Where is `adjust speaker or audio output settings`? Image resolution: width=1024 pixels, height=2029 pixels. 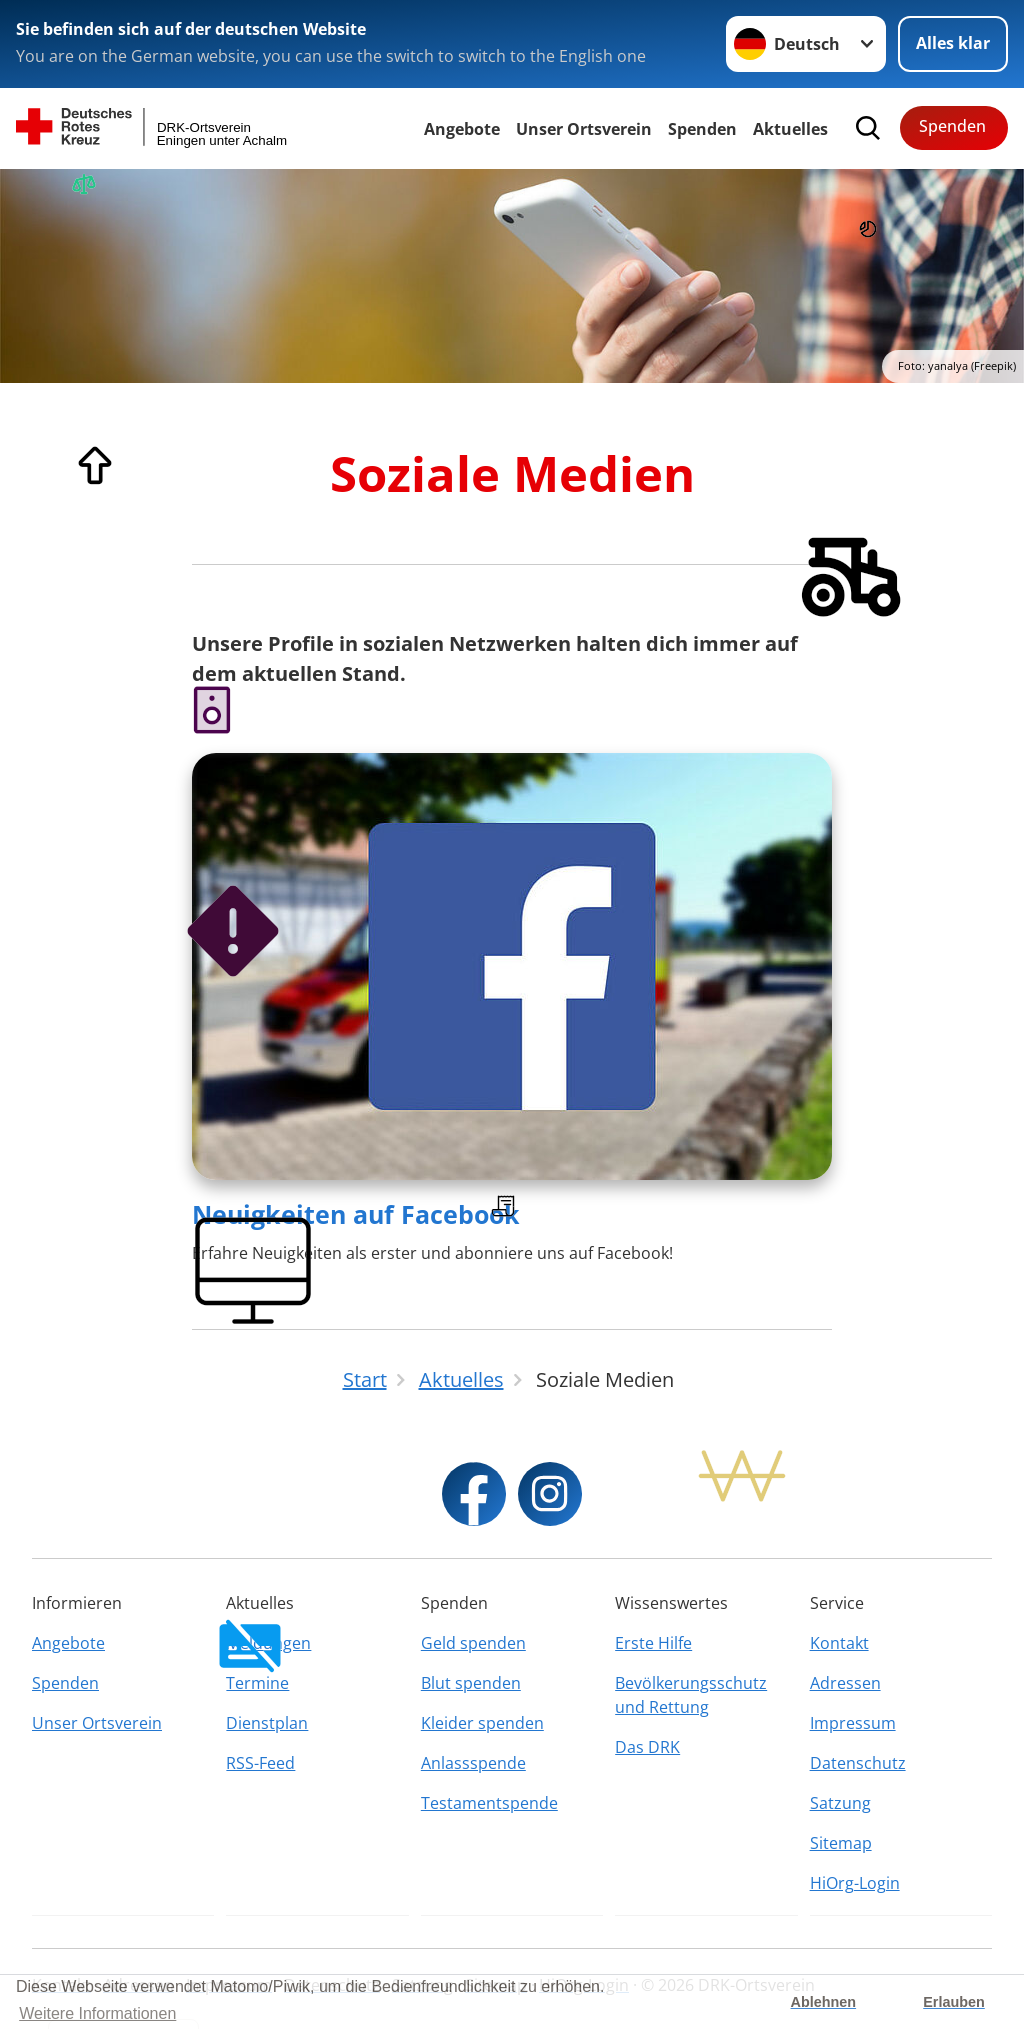
adjust speaker or audio output settings is located at coordinates (212, 710).